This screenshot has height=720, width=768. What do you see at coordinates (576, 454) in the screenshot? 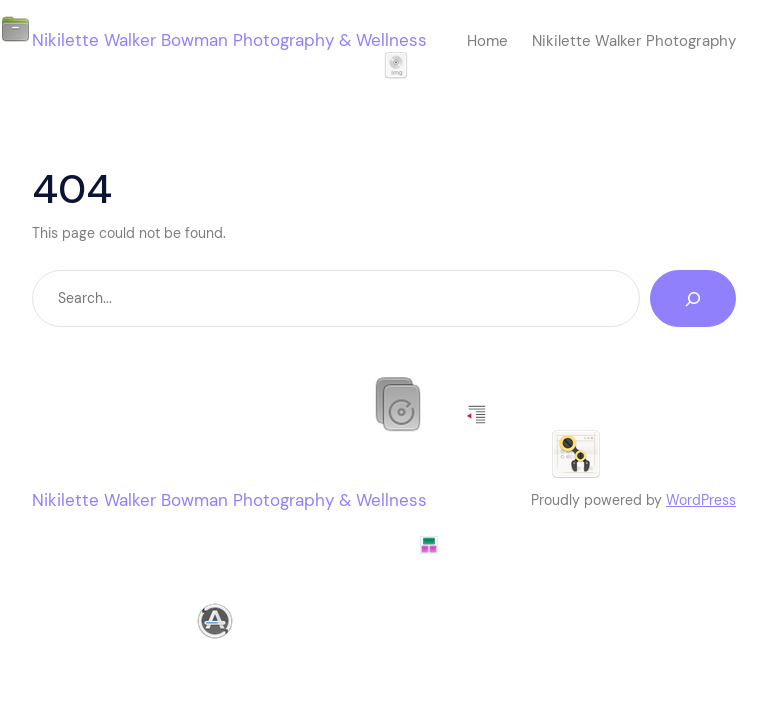
I see `open the builder app for development projects` at bounding box center [576, 454].